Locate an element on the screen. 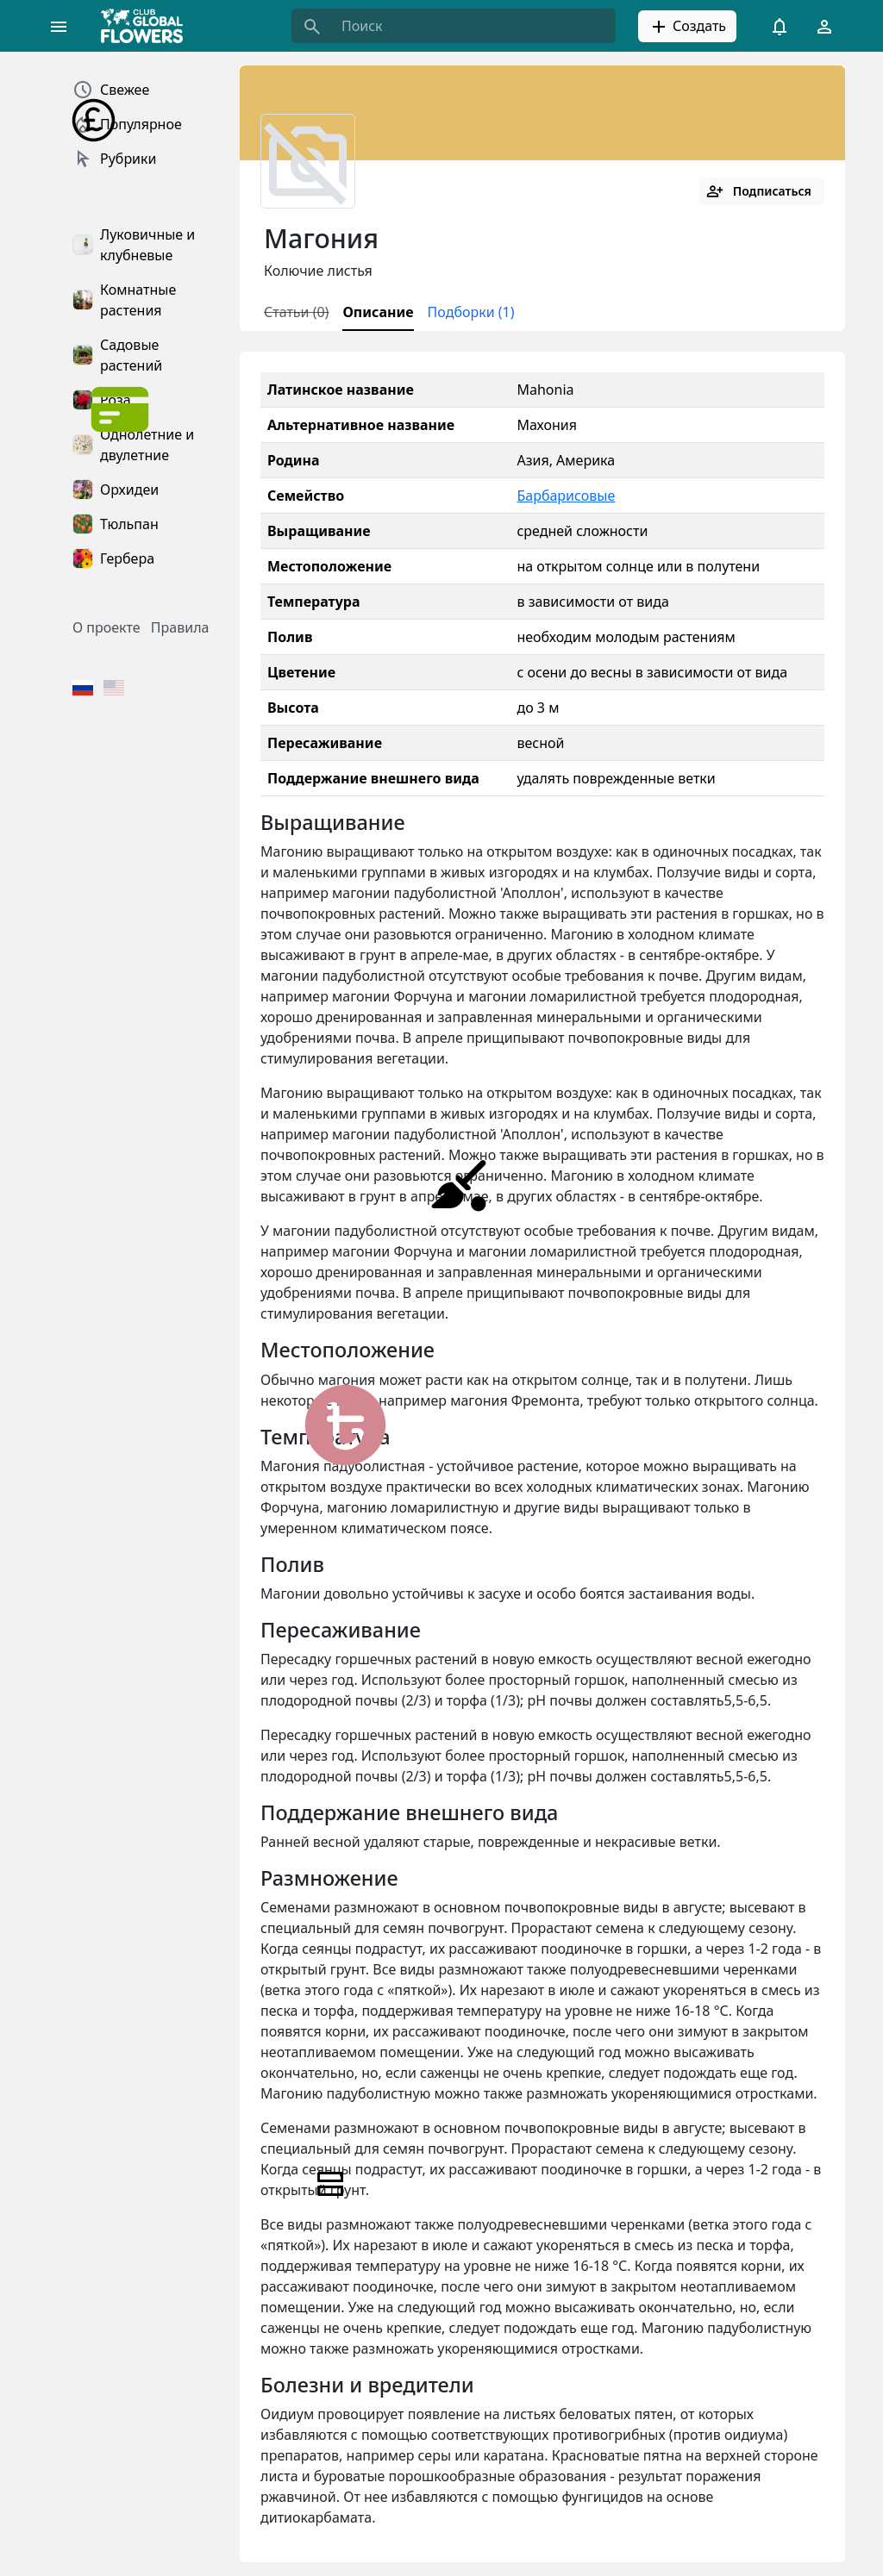  access payment methods is located at coordinates (120, 409).